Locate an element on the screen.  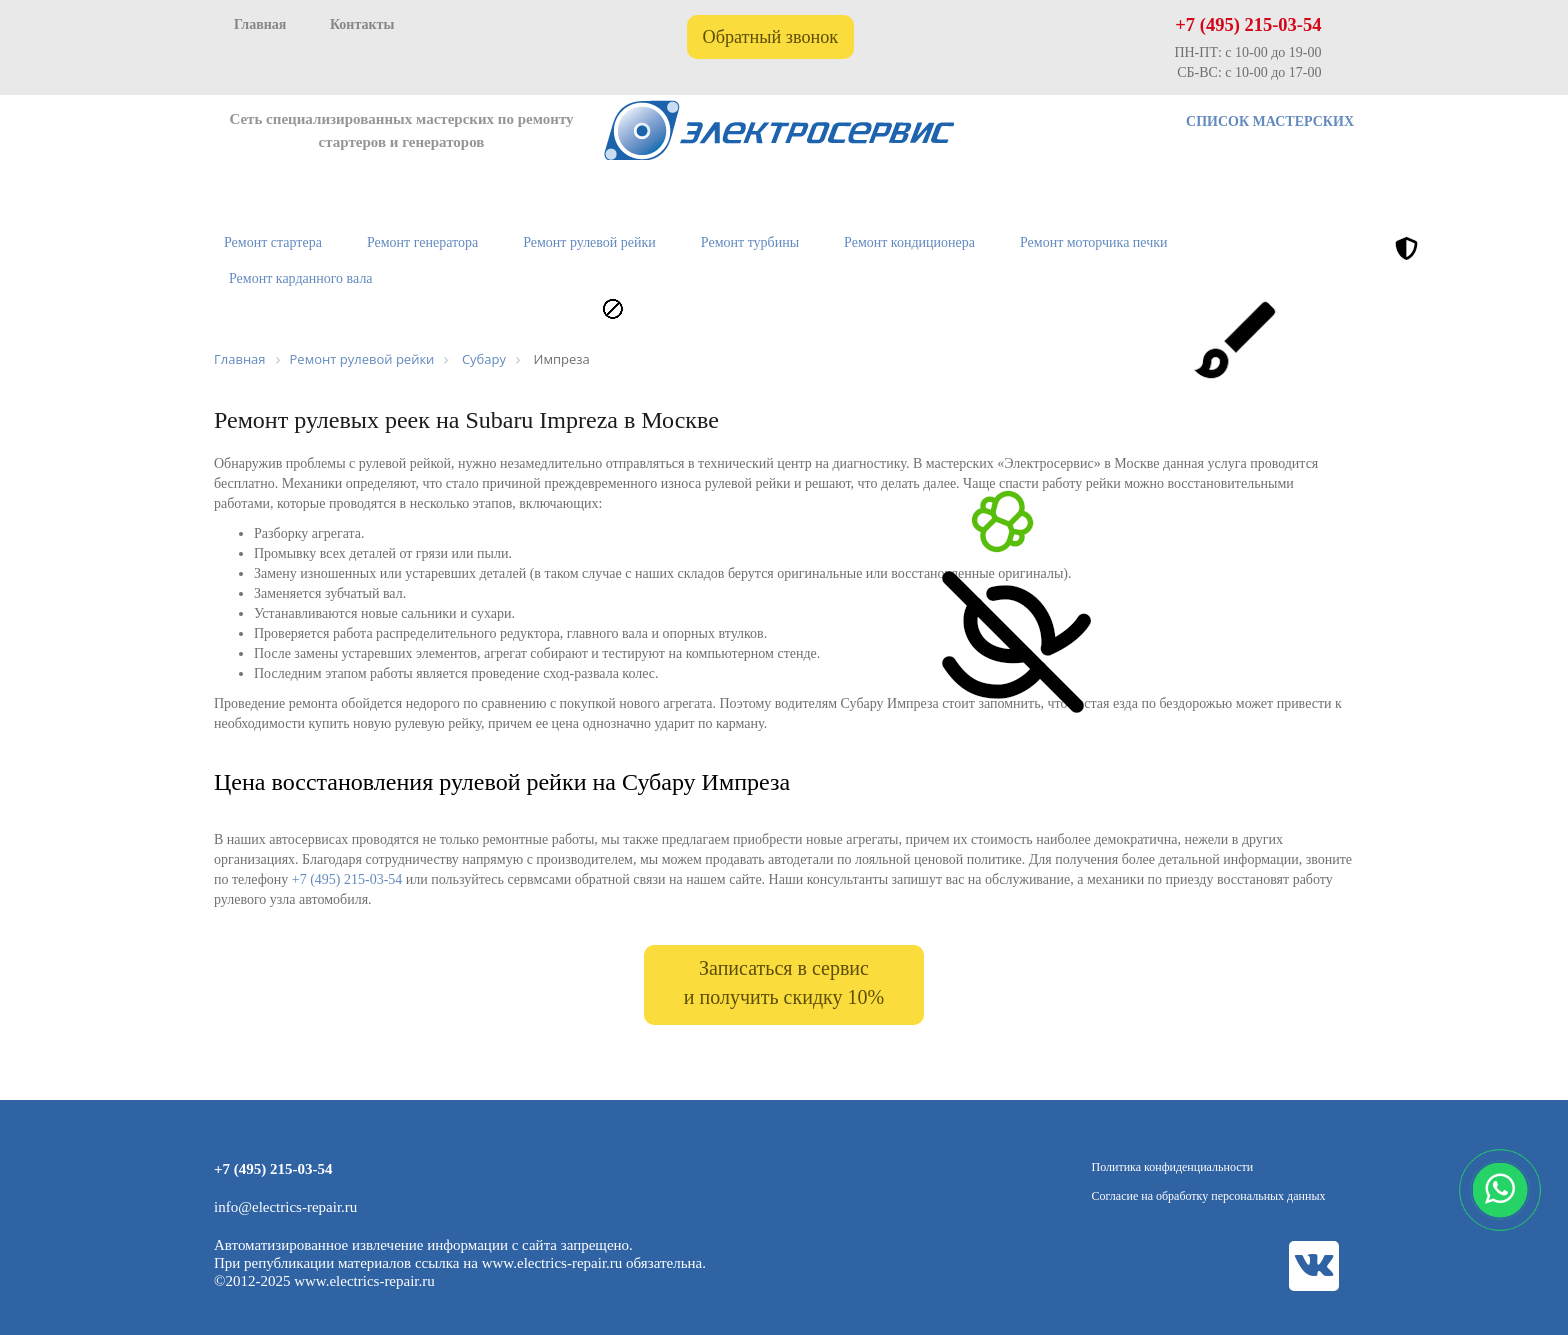
access brush or painting tools is located at coordinates (1237, 340).